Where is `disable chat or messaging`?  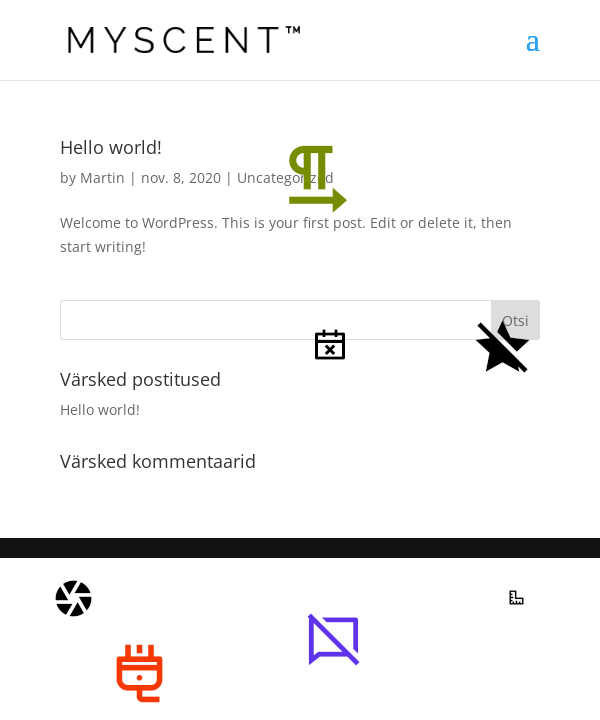
disable chat or messaging is located at coordinates (333, 639).